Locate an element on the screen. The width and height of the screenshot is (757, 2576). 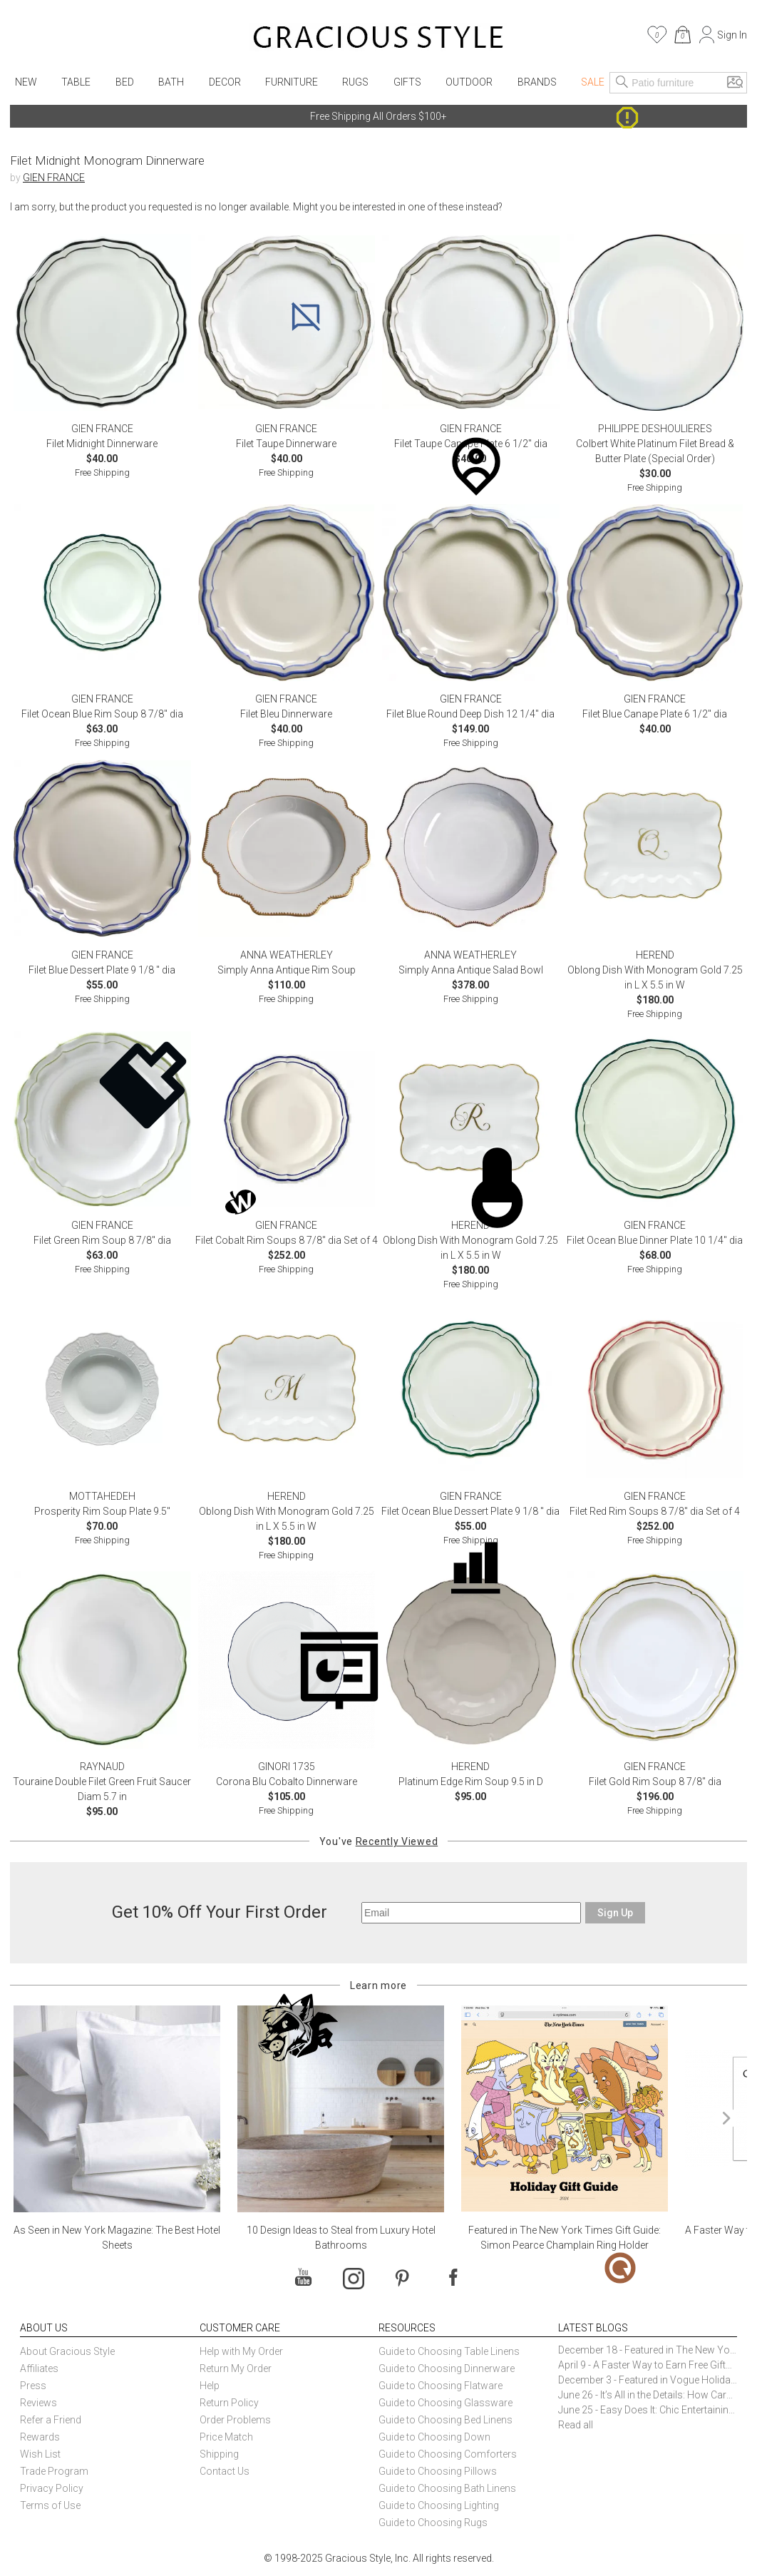
visit furaffinity website is located at coordinates (298, 2028).